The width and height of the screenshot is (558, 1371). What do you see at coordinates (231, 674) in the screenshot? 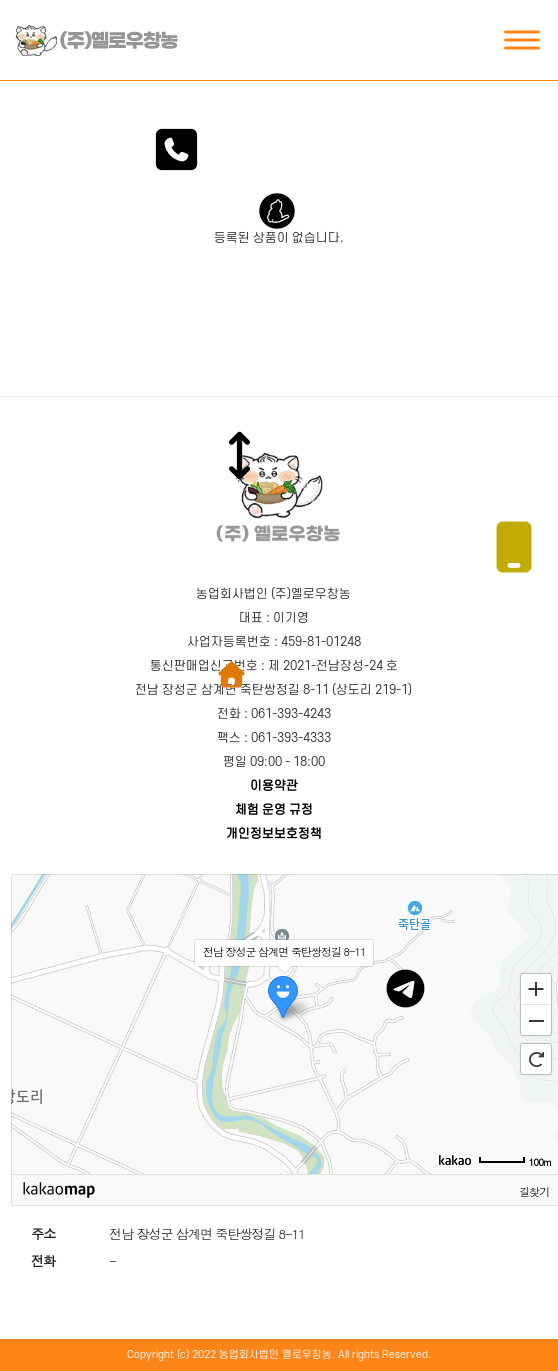
I see `navigate to home screen` at bounding box center [231, 674].